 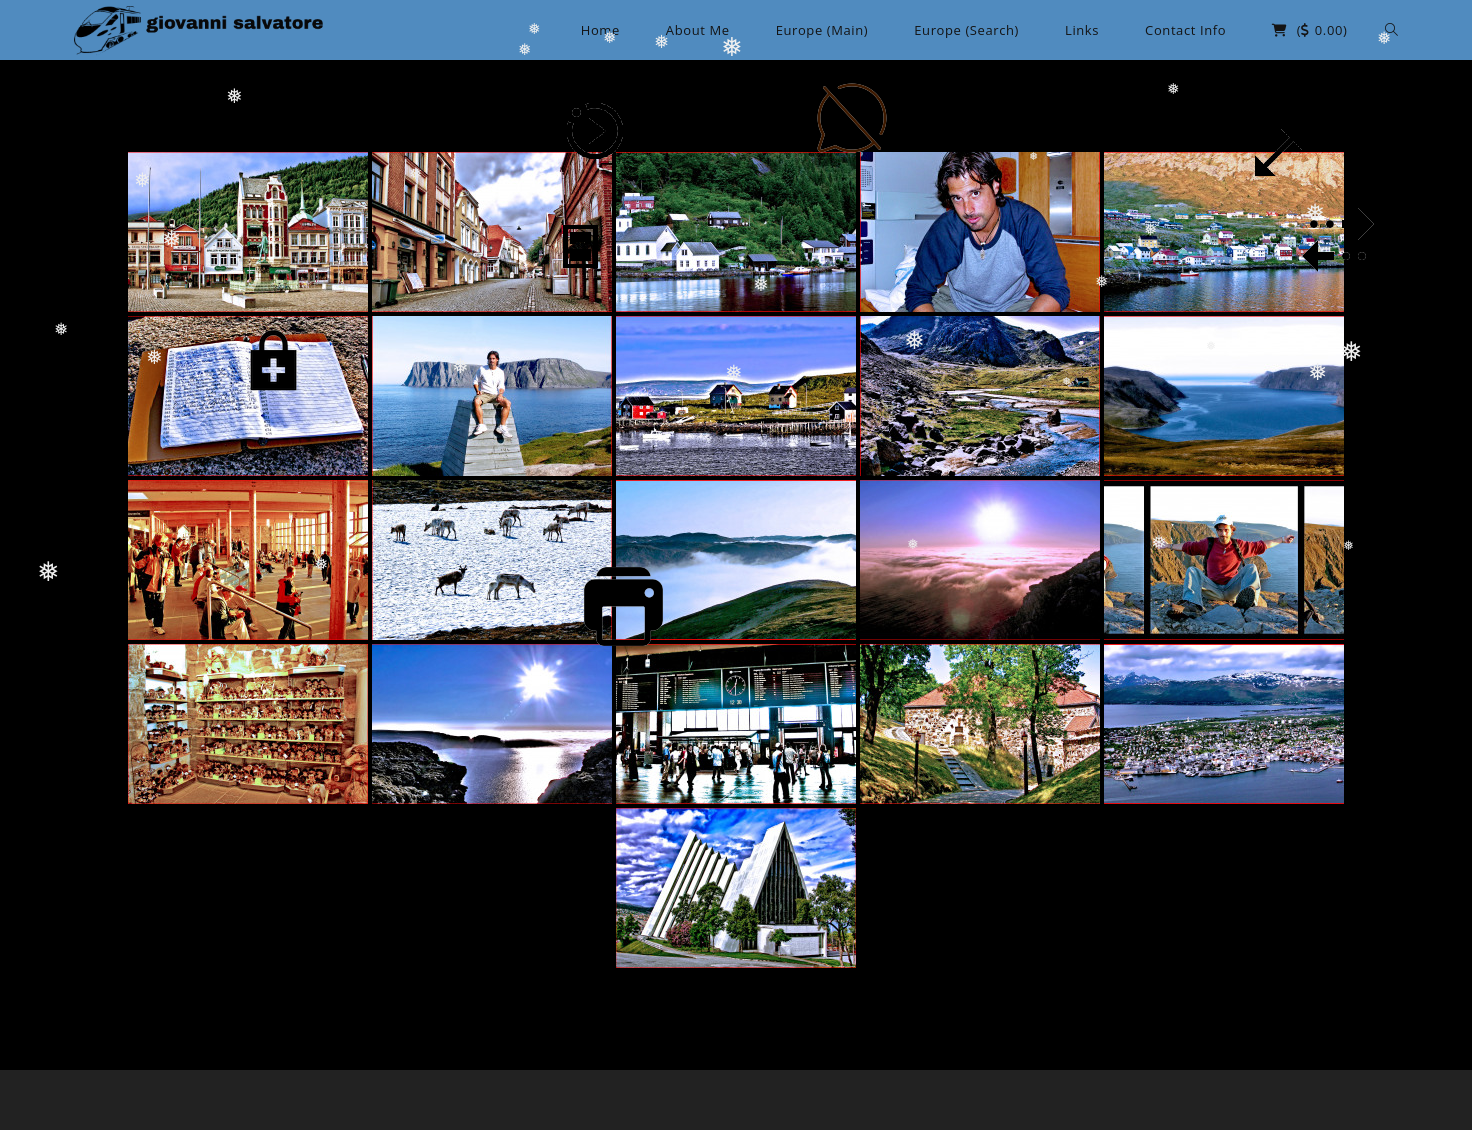 What do you see at coordinates (623, 606) in the screenshot?
I see `print this document` at bounding box center [623, 606].